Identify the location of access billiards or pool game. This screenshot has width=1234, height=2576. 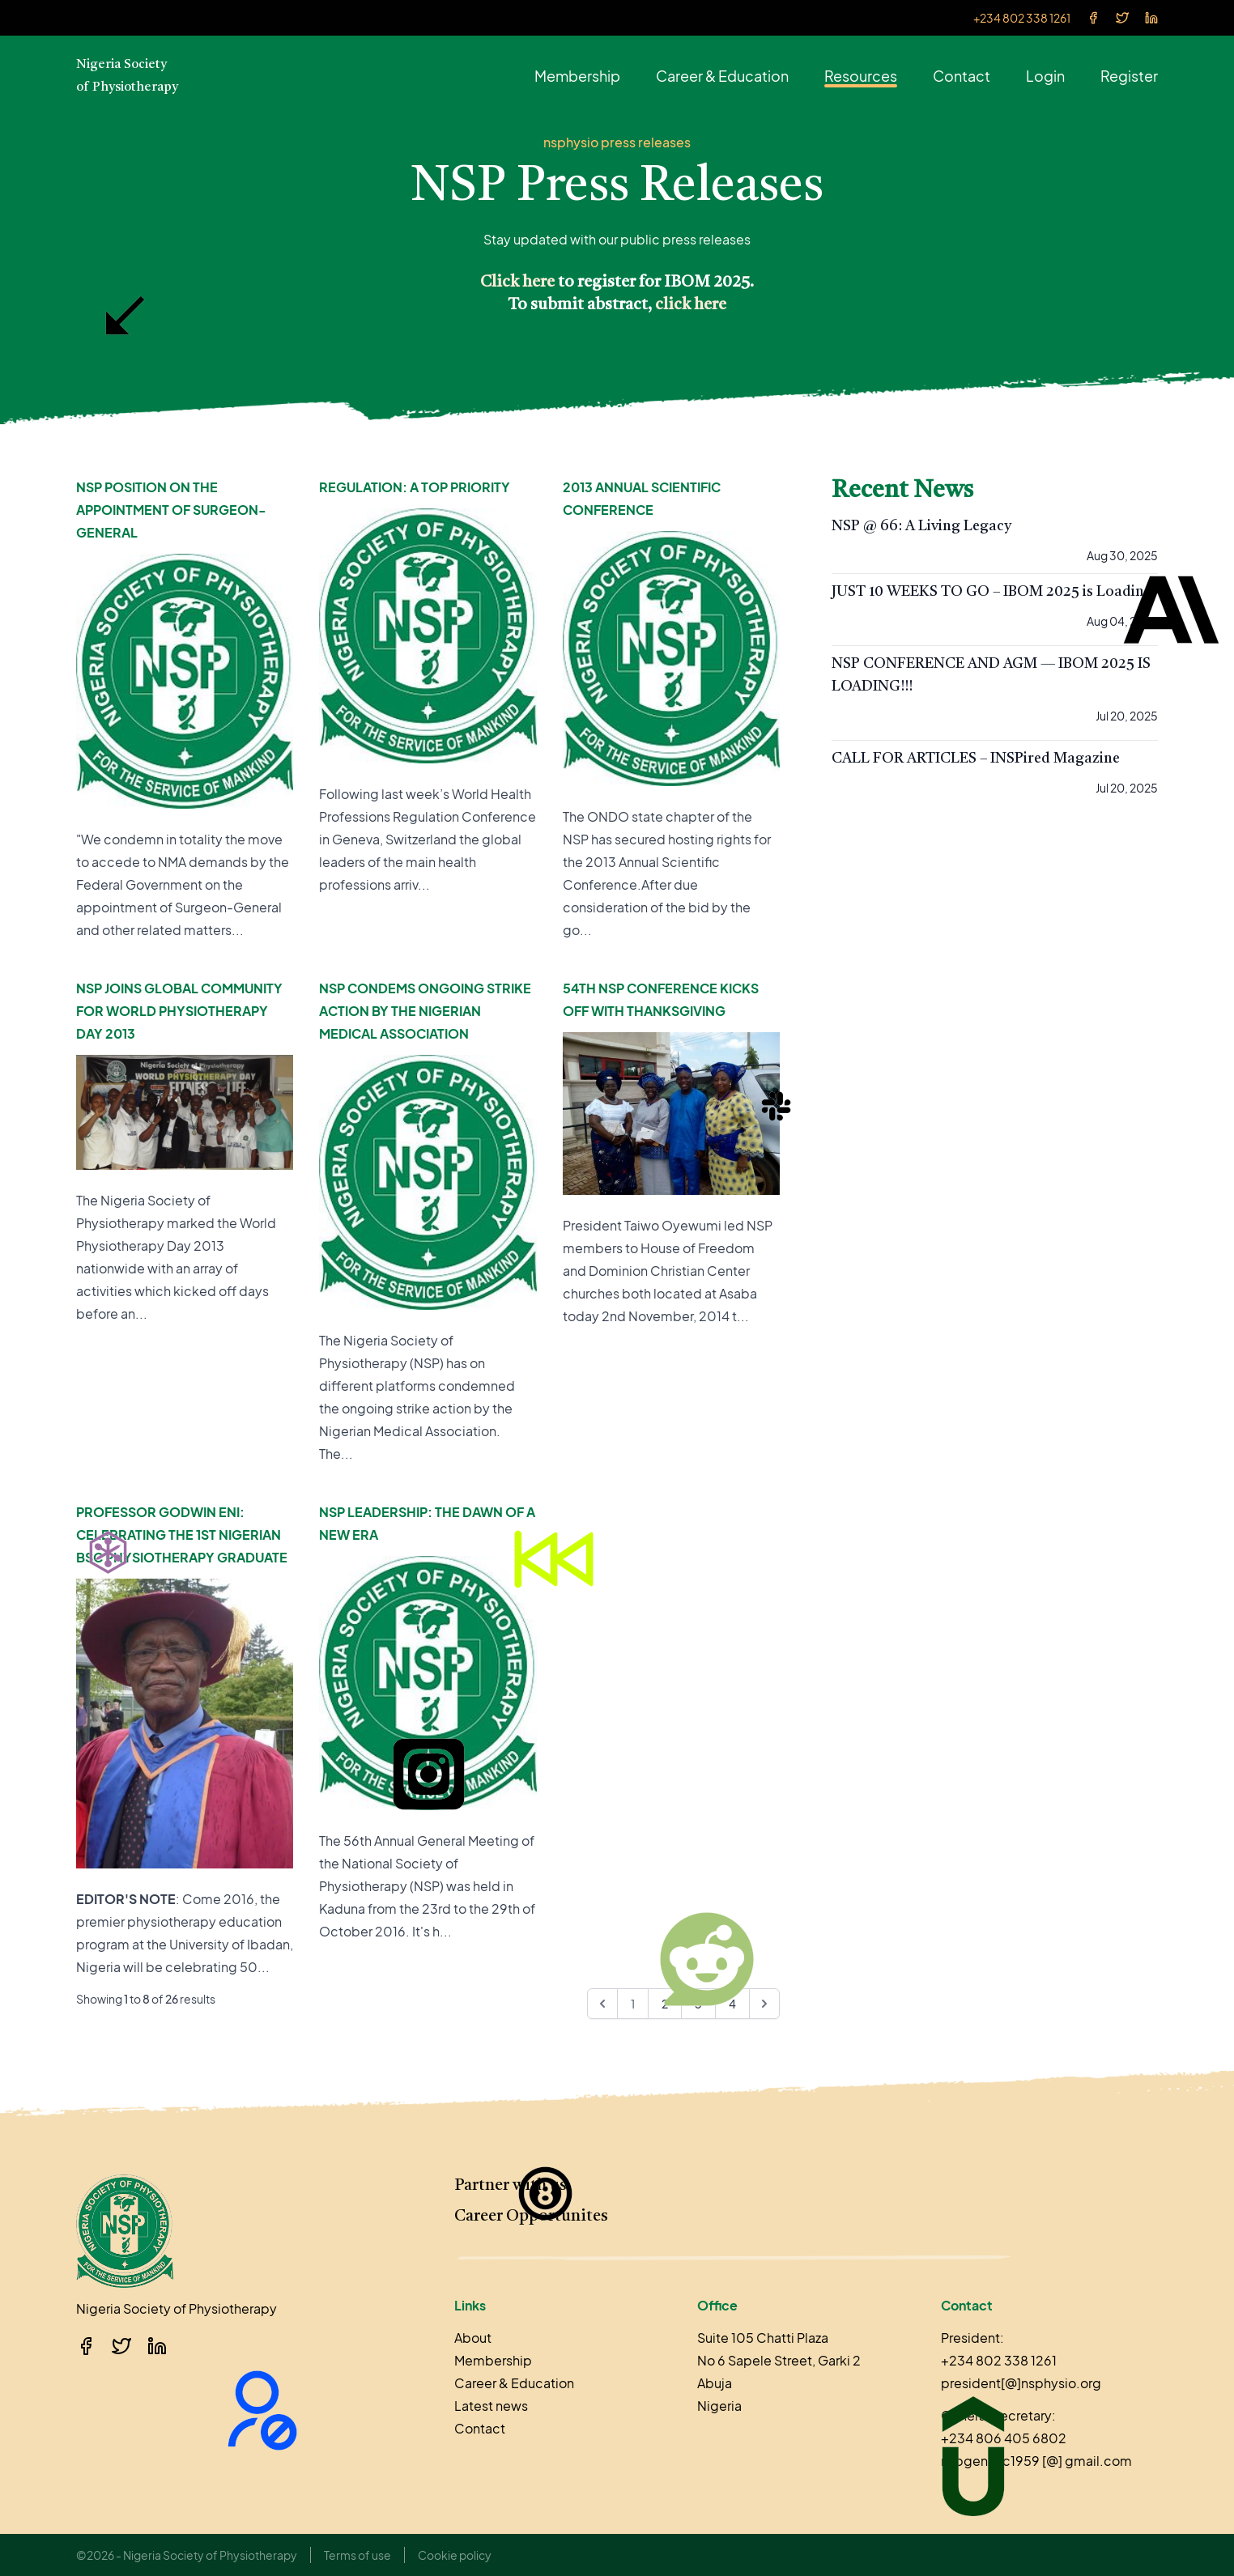
(545, 2193).